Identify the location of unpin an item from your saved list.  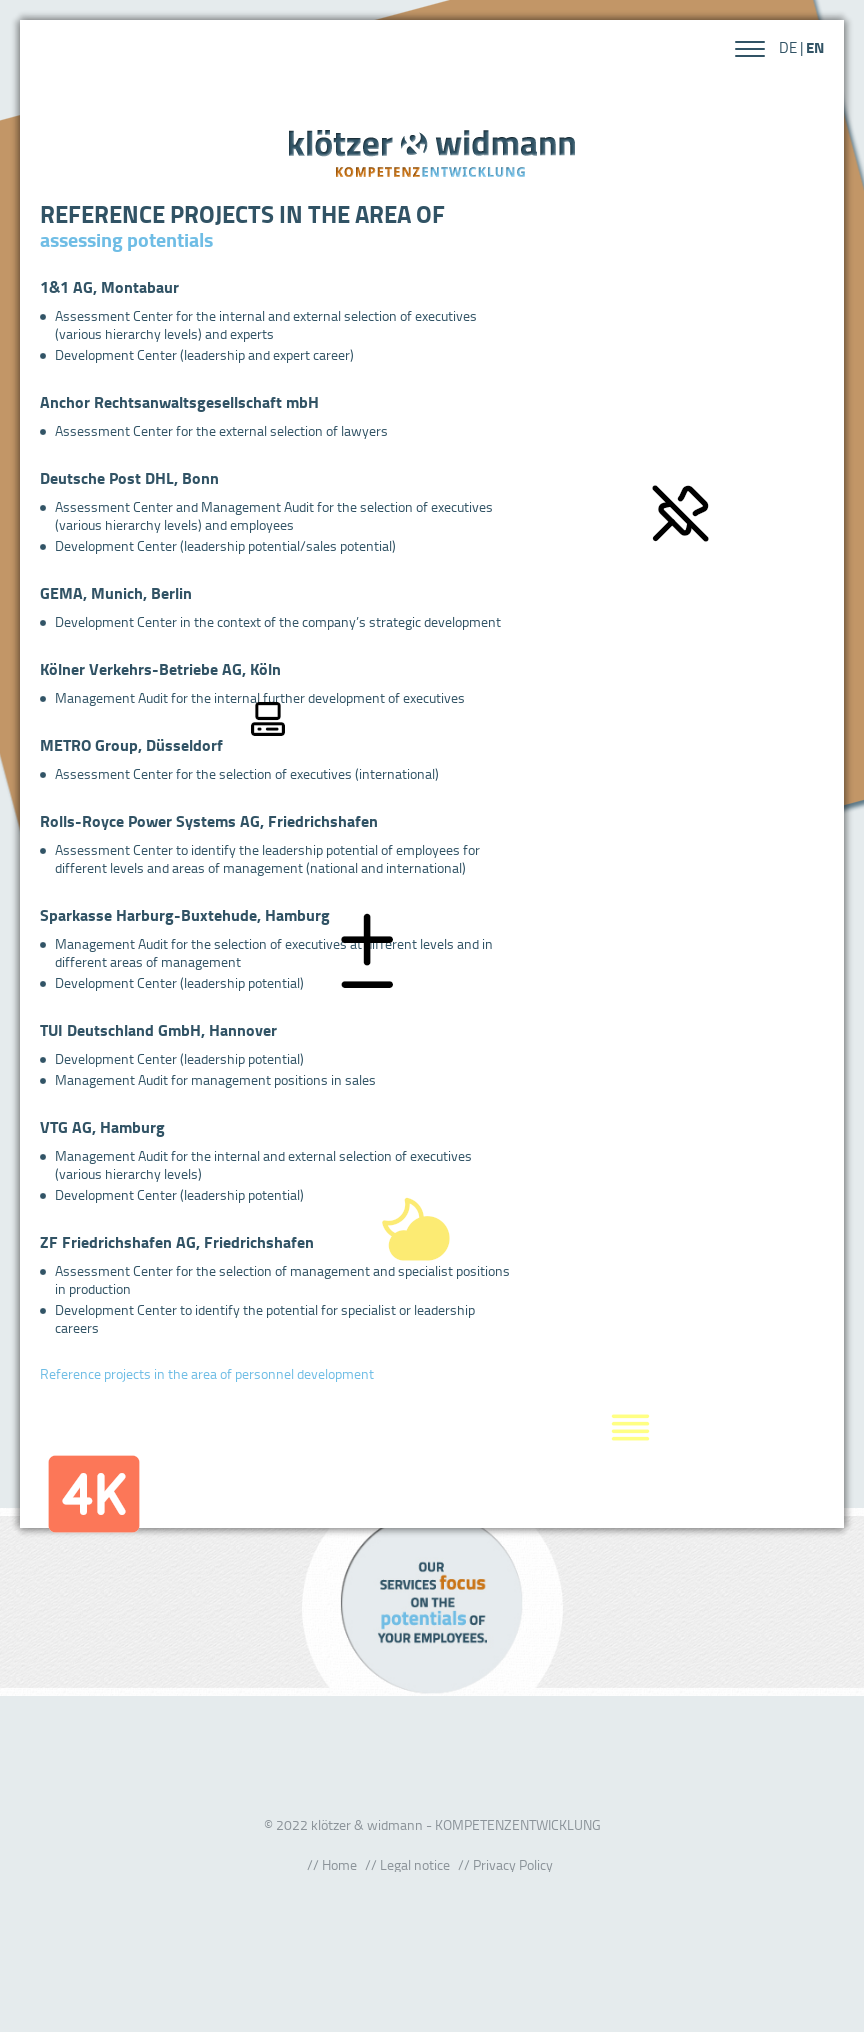
(680, 513).